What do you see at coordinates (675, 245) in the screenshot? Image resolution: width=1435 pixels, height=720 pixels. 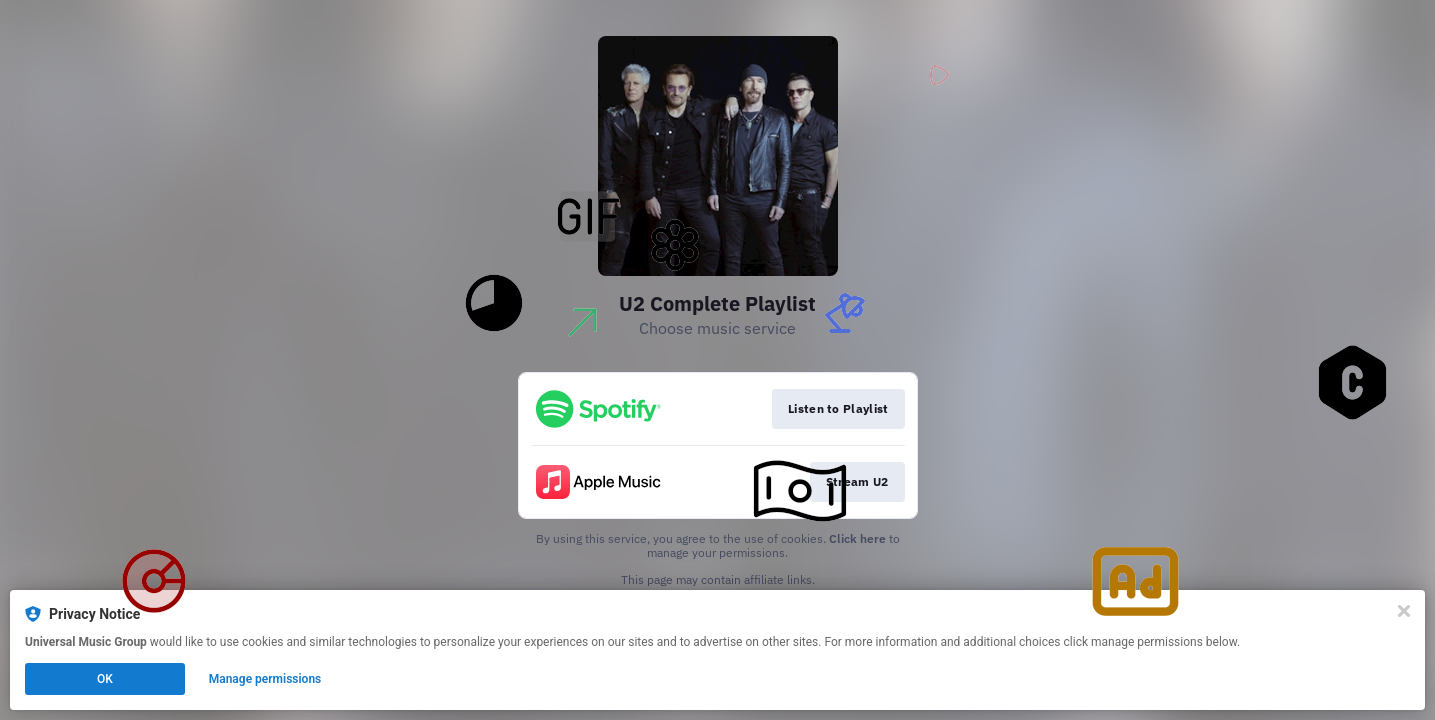 I see `access garden or plant care features` at bounding box center [675, 245].